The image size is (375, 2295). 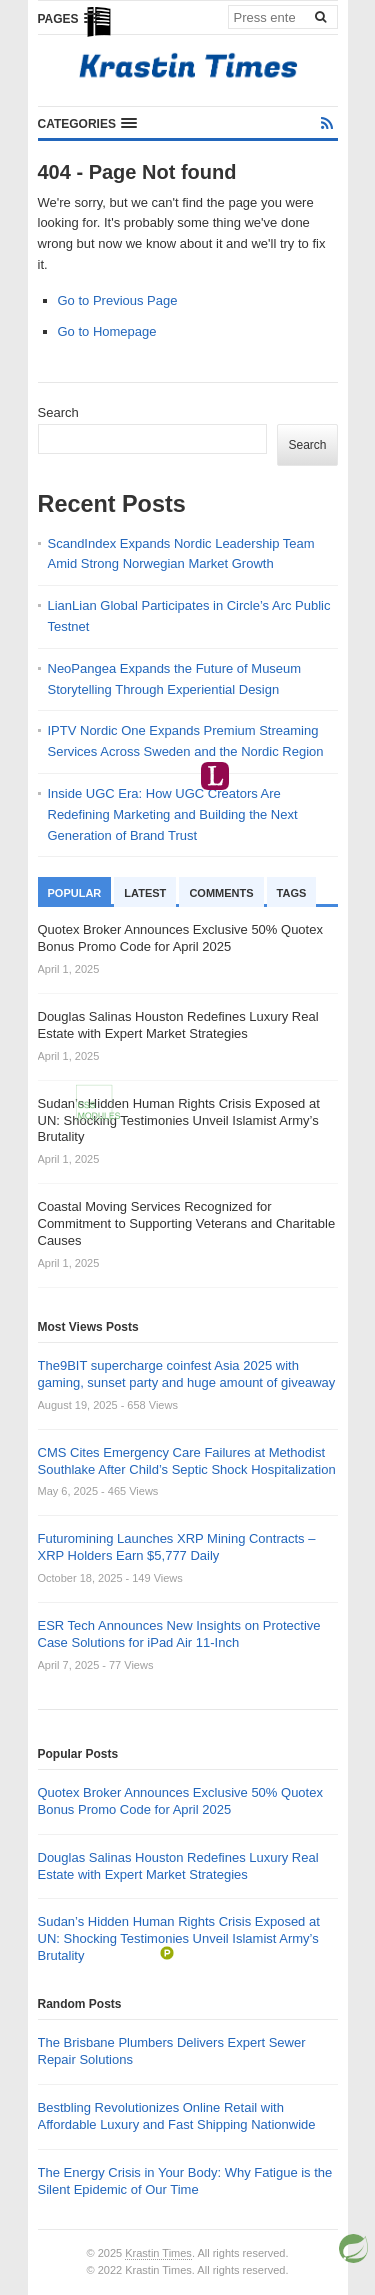 I want to click on CSS Modules library logo, so click(x=98, y=1103).